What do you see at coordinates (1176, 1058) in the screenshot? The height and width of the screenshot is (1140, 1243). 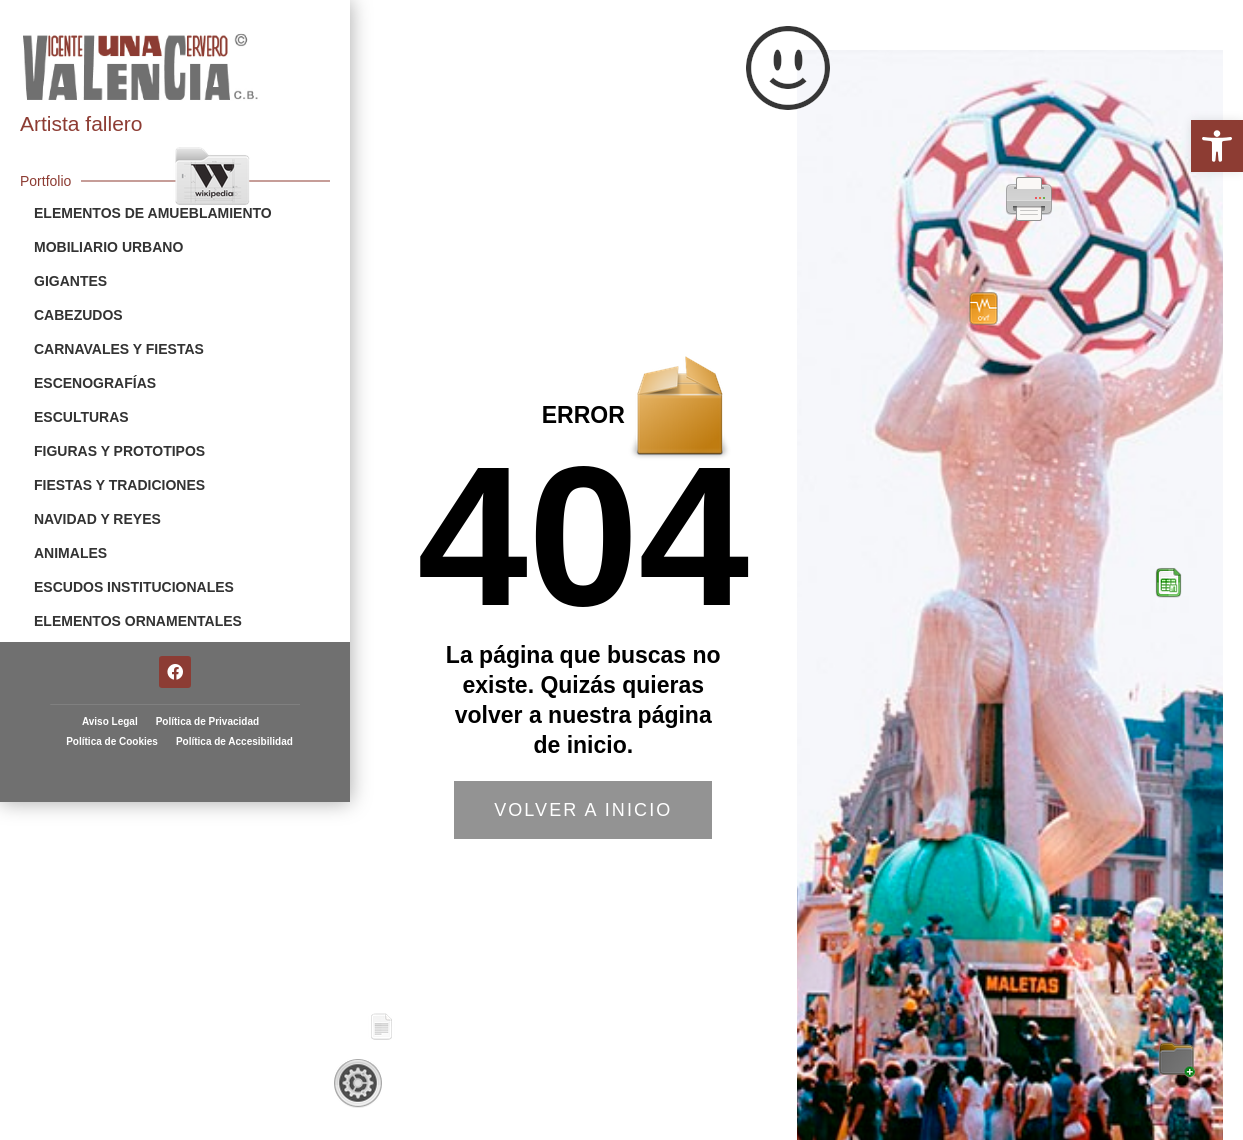 I see `create a new folder` at bounding box center [1176, 1058].